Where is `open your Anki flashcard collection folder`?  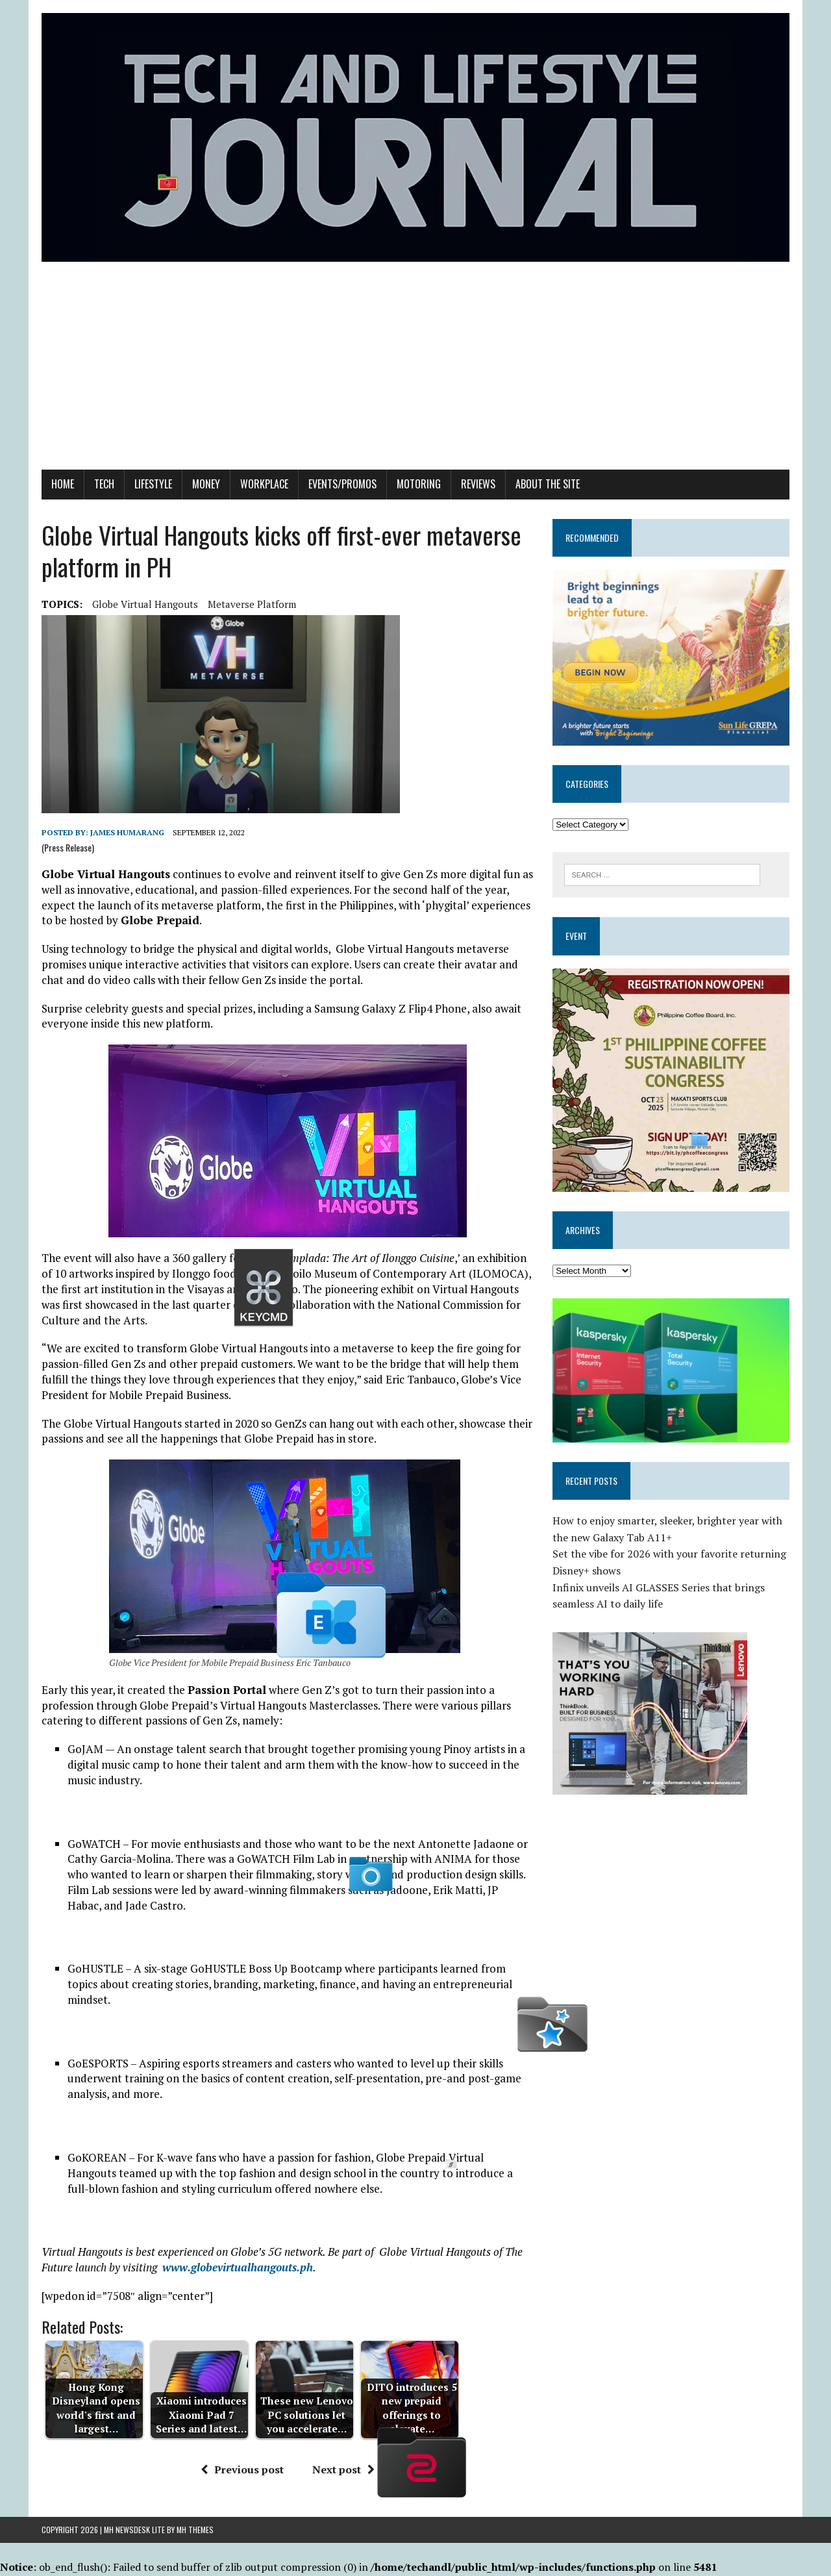 open your Anki flashcard collection folder is located at coordinates (552, 2026).